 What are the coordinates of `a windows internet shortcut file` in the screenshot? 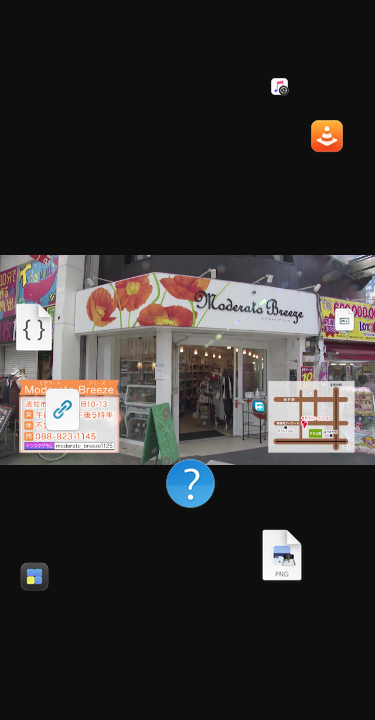 It's located at (62, 409).